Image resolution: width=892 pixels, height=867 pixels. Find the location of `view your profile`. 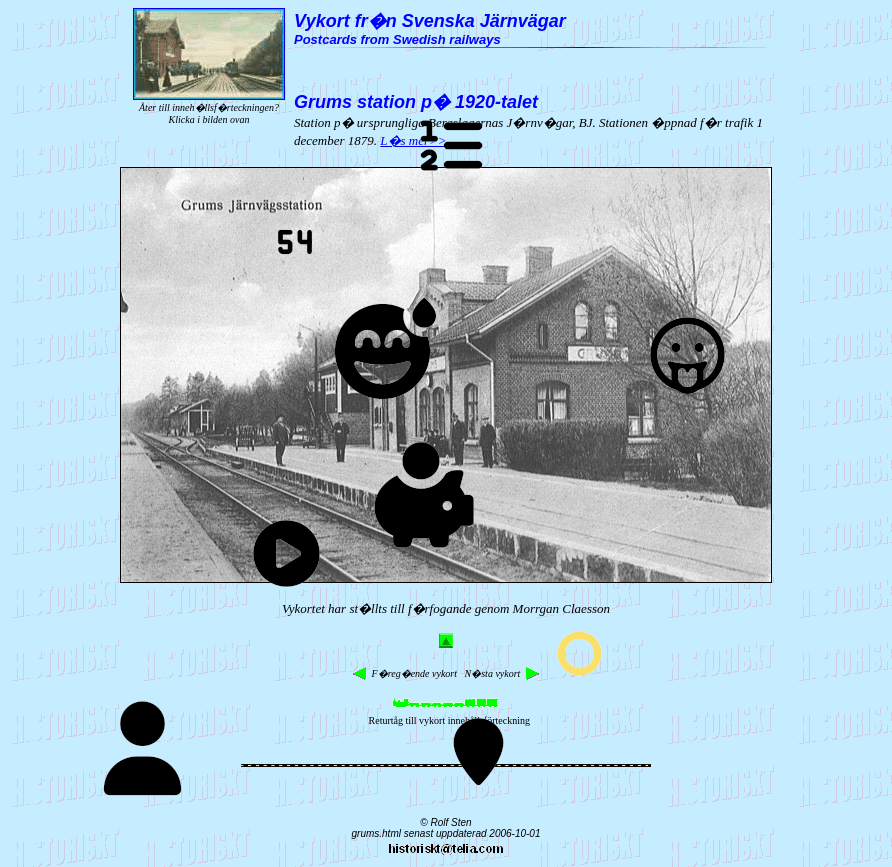

view your profile is located at coordinates (142, 747).